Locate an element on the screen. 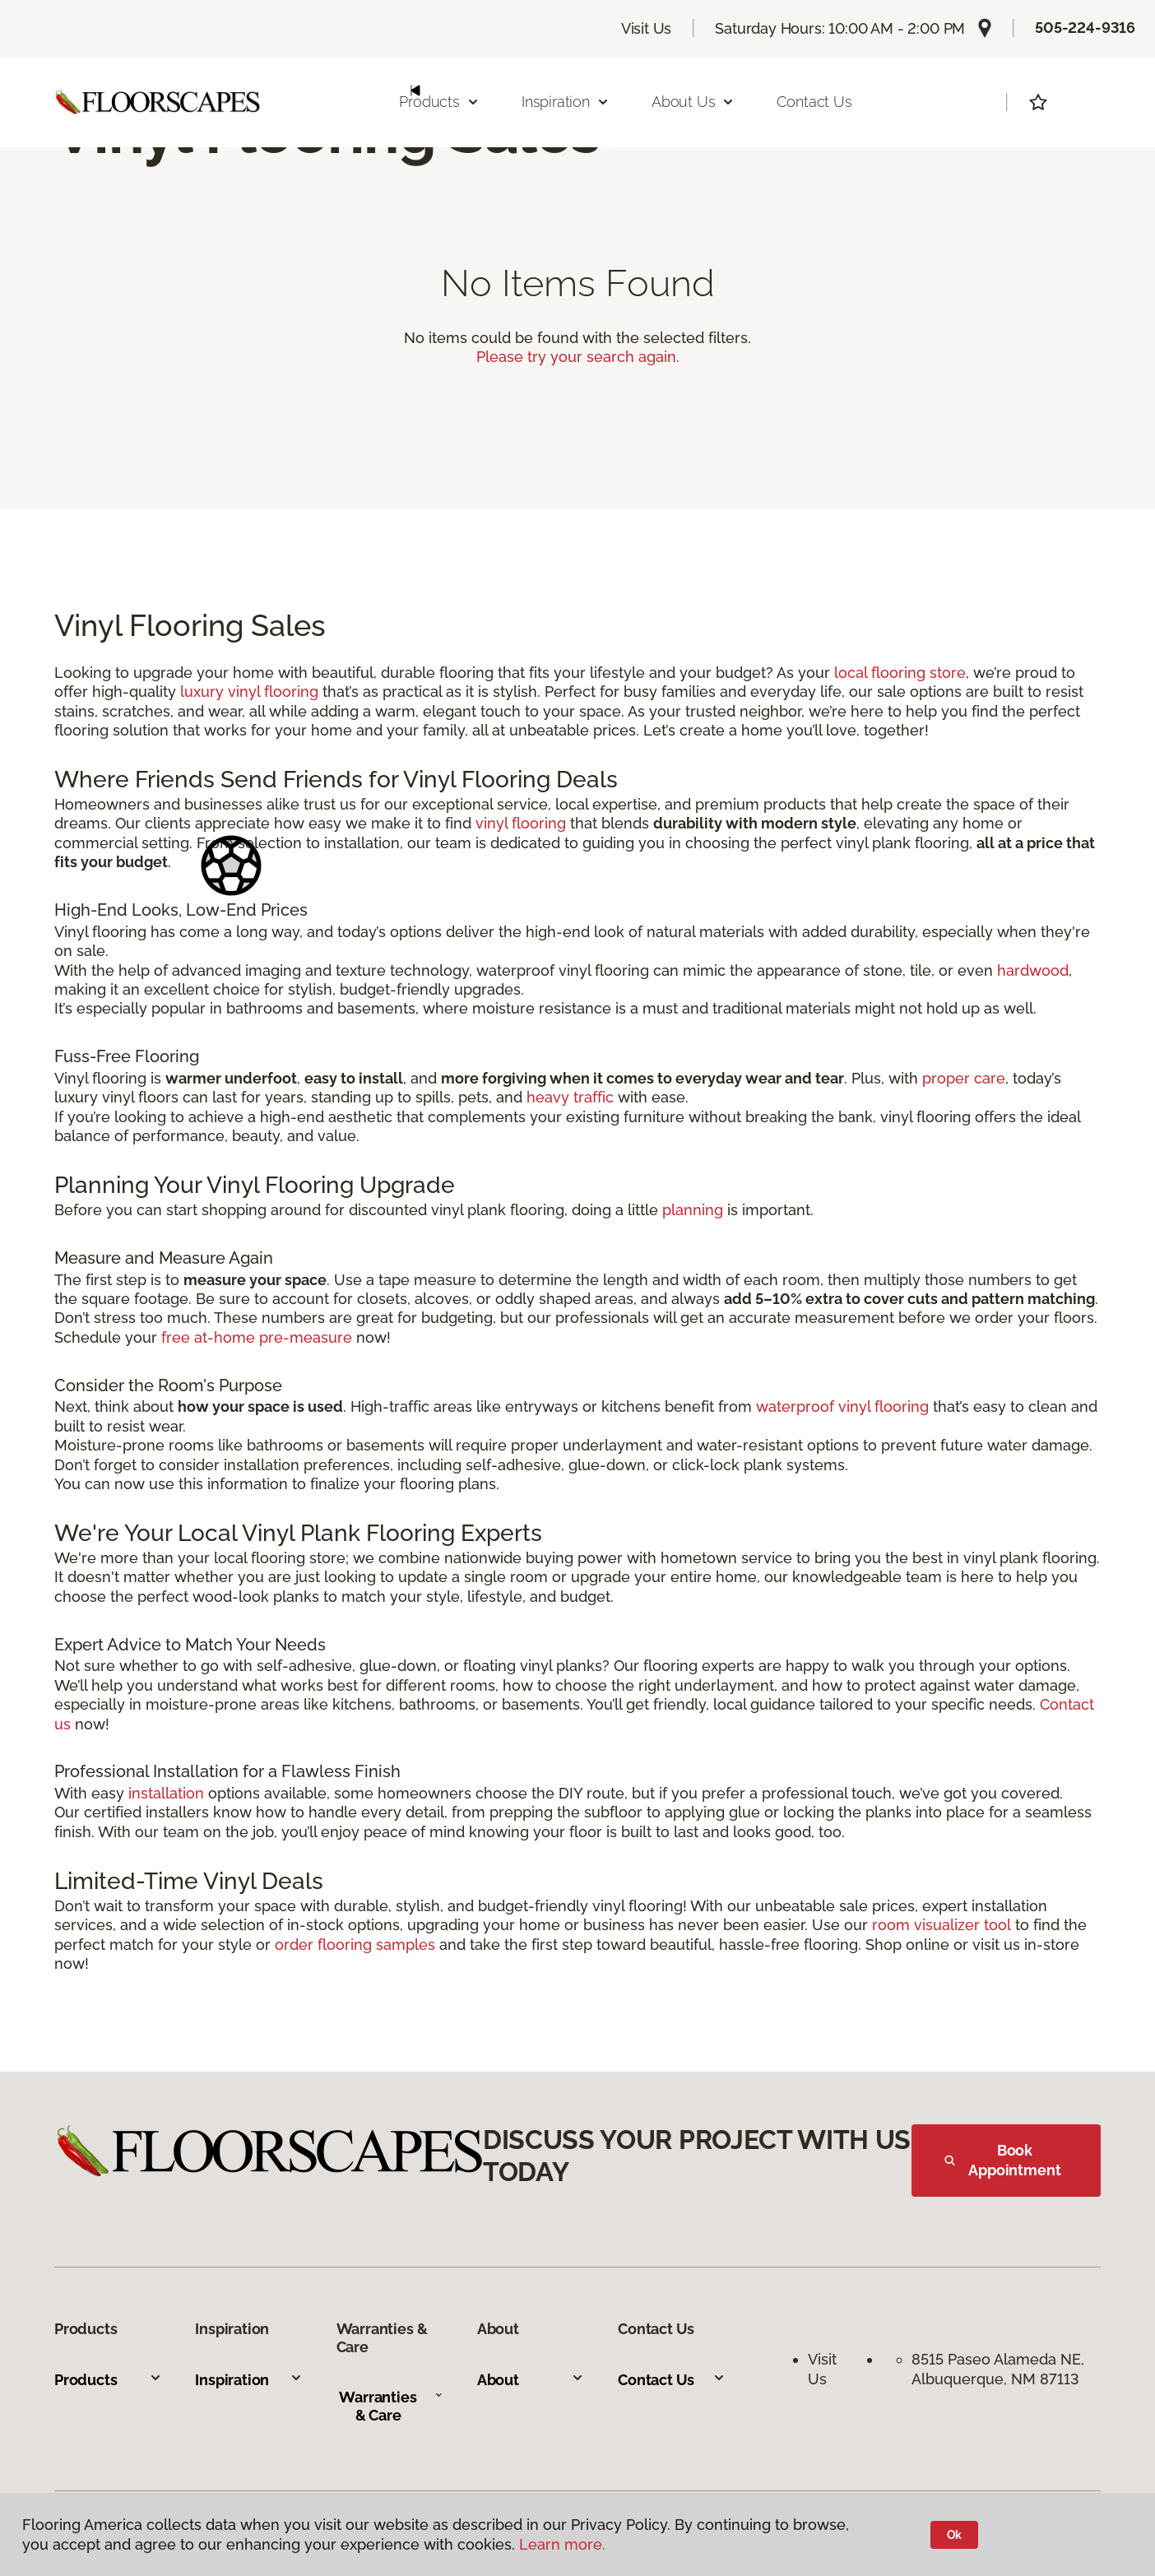 This screenshot has height=2576, width=1155. access sports or soccer-related content is located at coordinates (231, 866).